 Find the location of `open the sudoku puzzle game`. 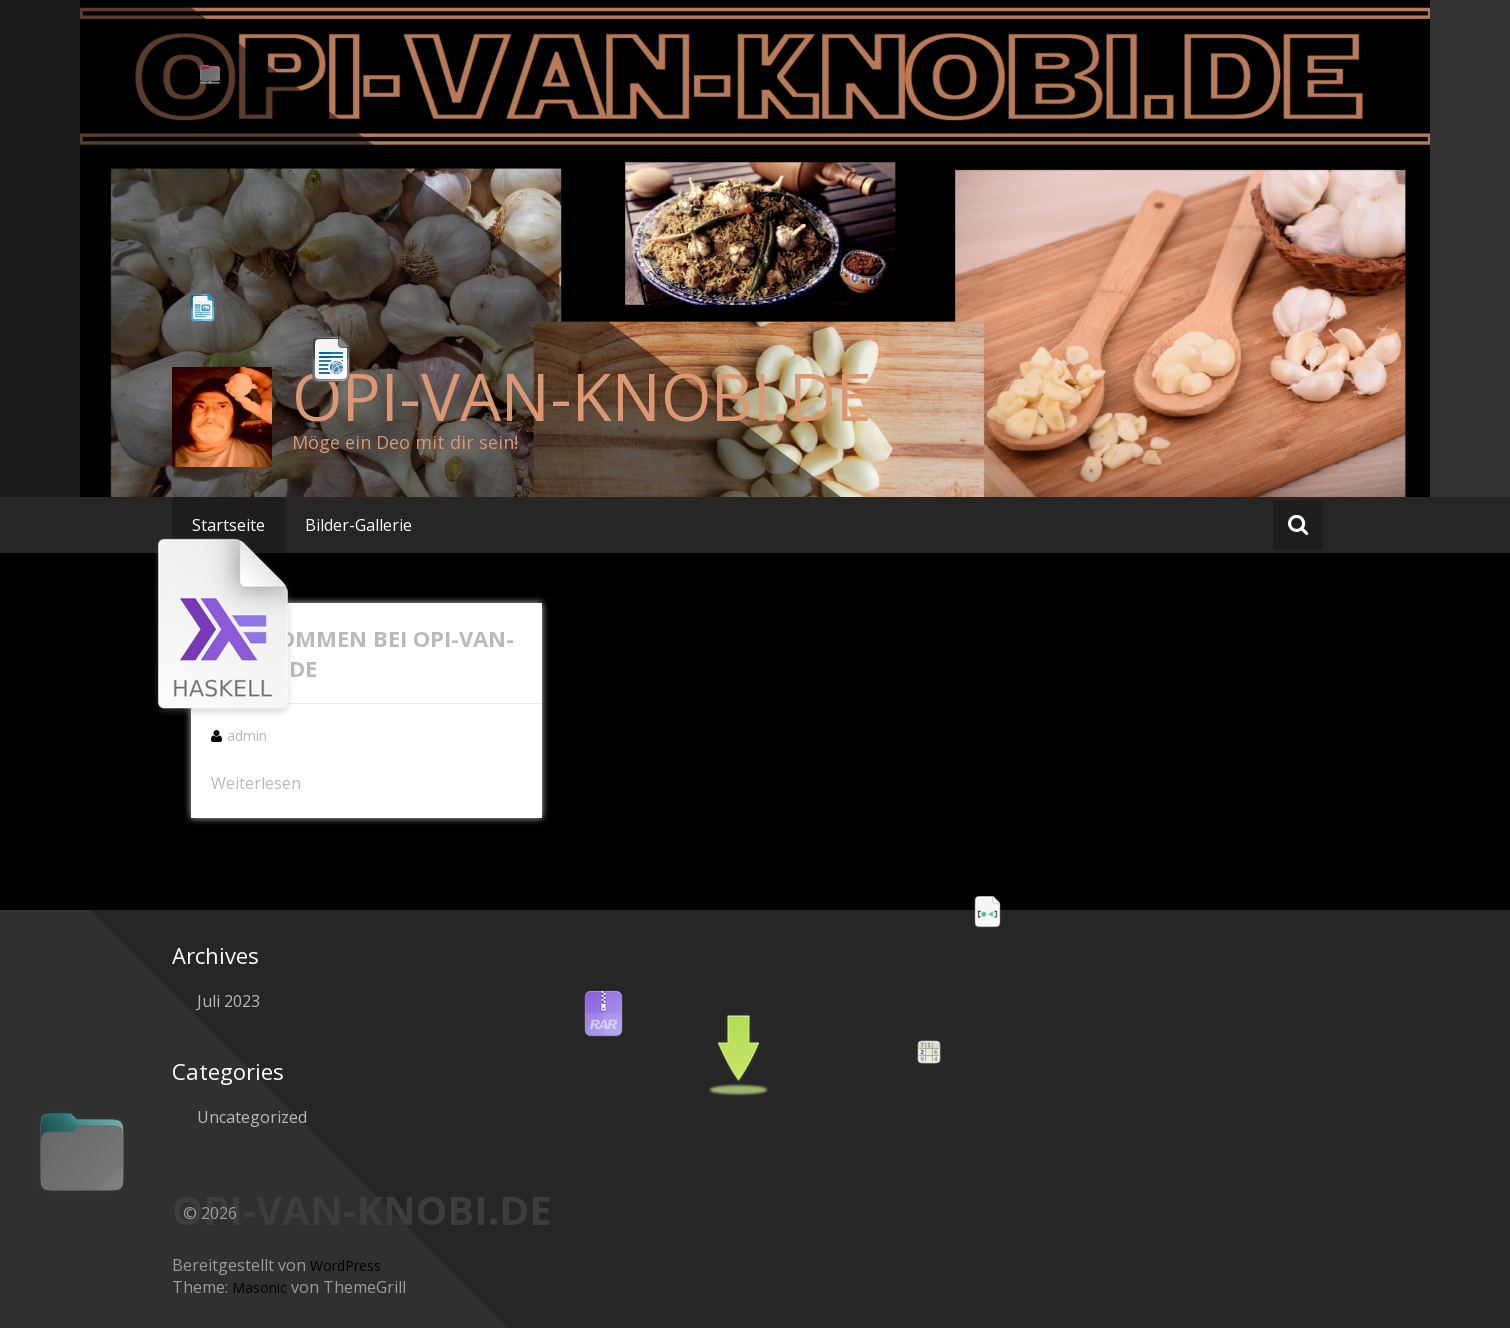

open the sudoku puzzle game is located at coordinates (929, 1052).